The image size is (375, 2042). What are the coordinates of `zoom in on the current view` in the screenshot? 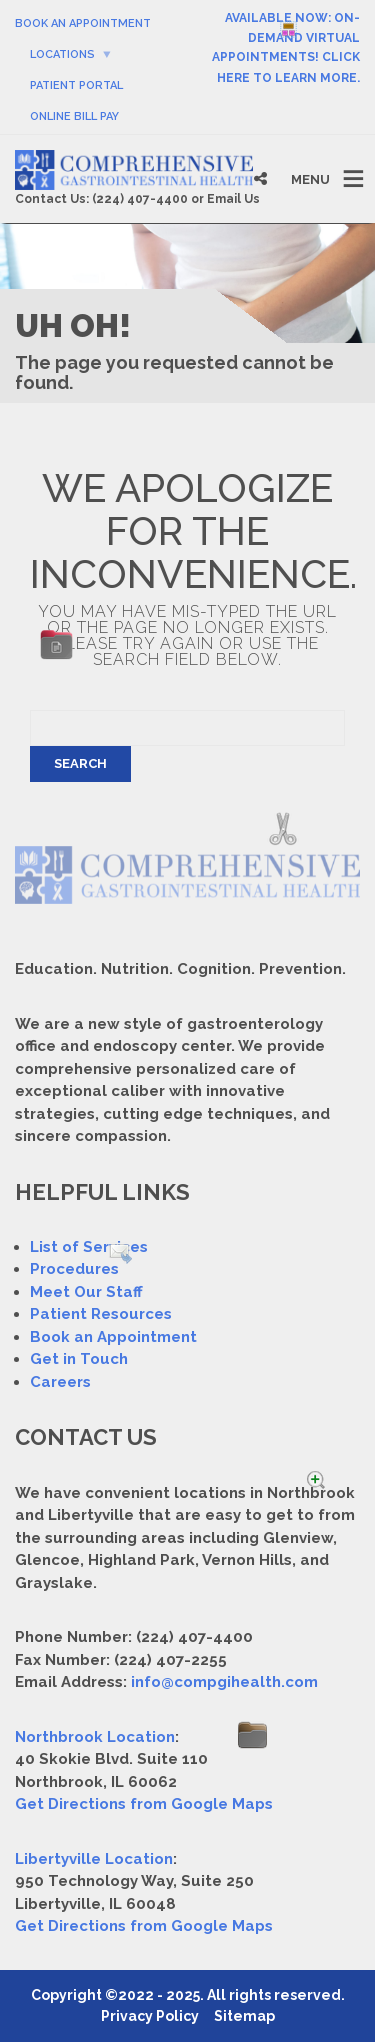 It's located at (316, 1480).